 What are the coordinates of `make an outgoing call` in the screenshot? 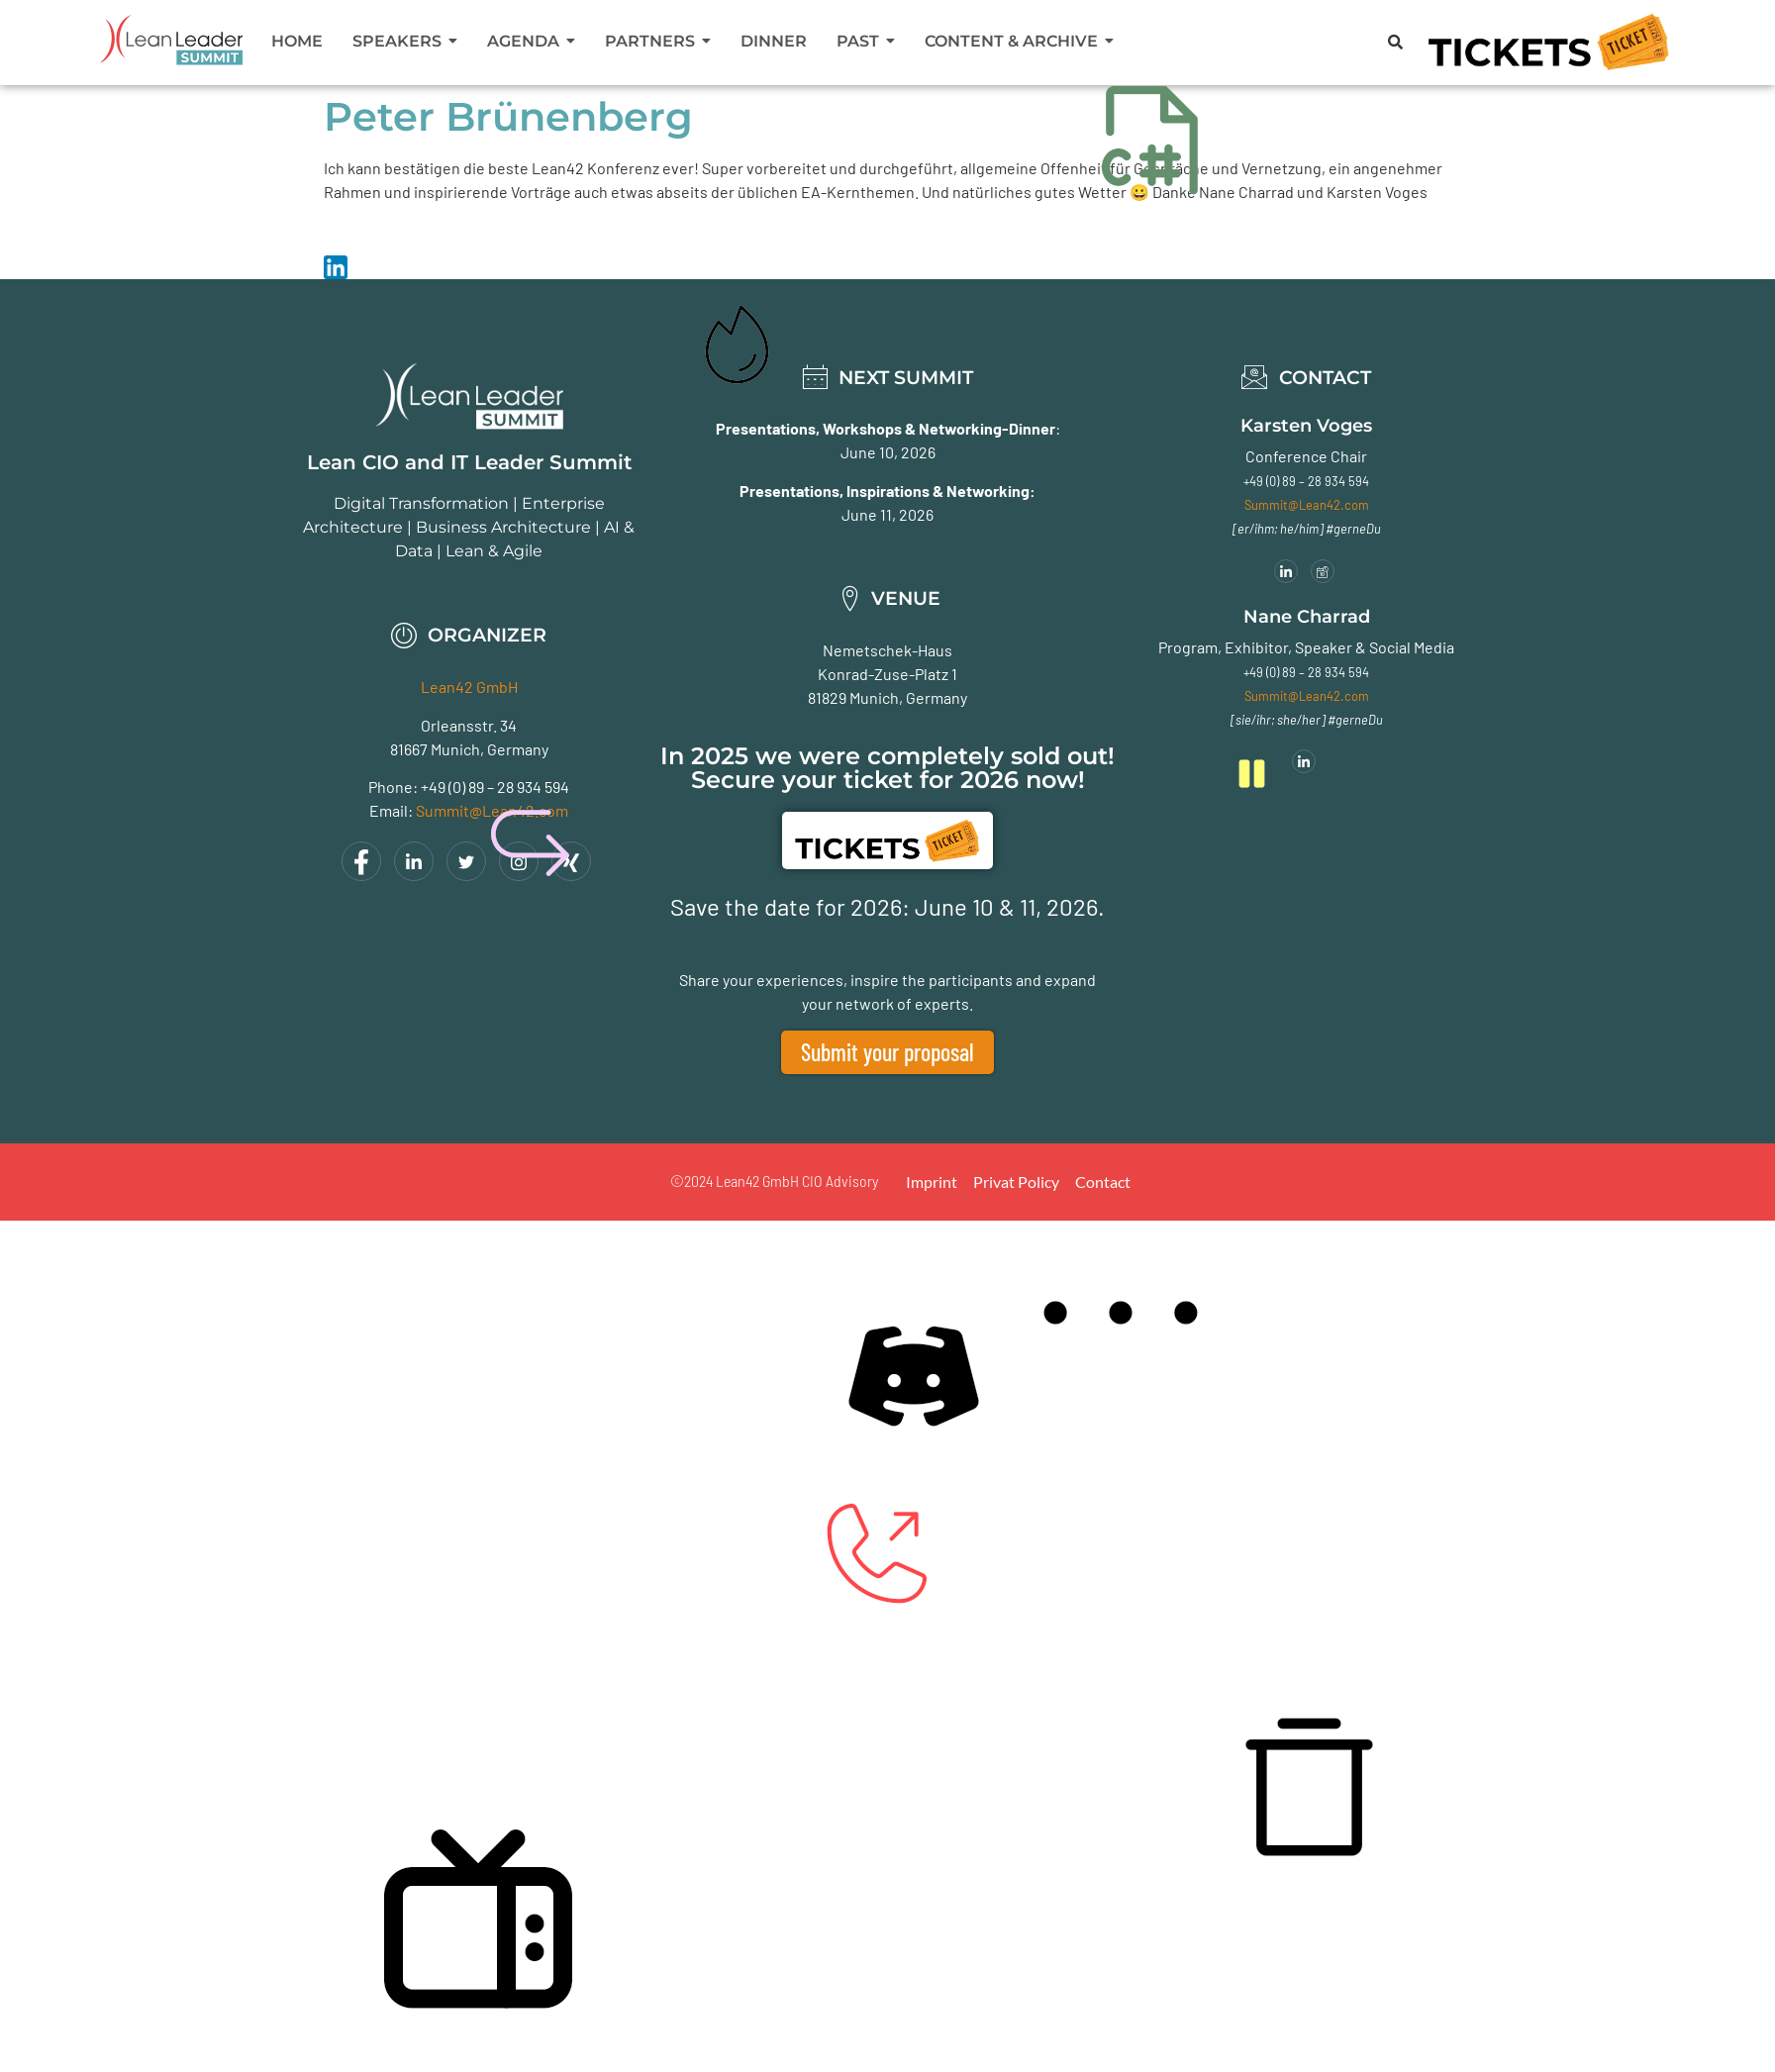 It's located at (879, 1551).